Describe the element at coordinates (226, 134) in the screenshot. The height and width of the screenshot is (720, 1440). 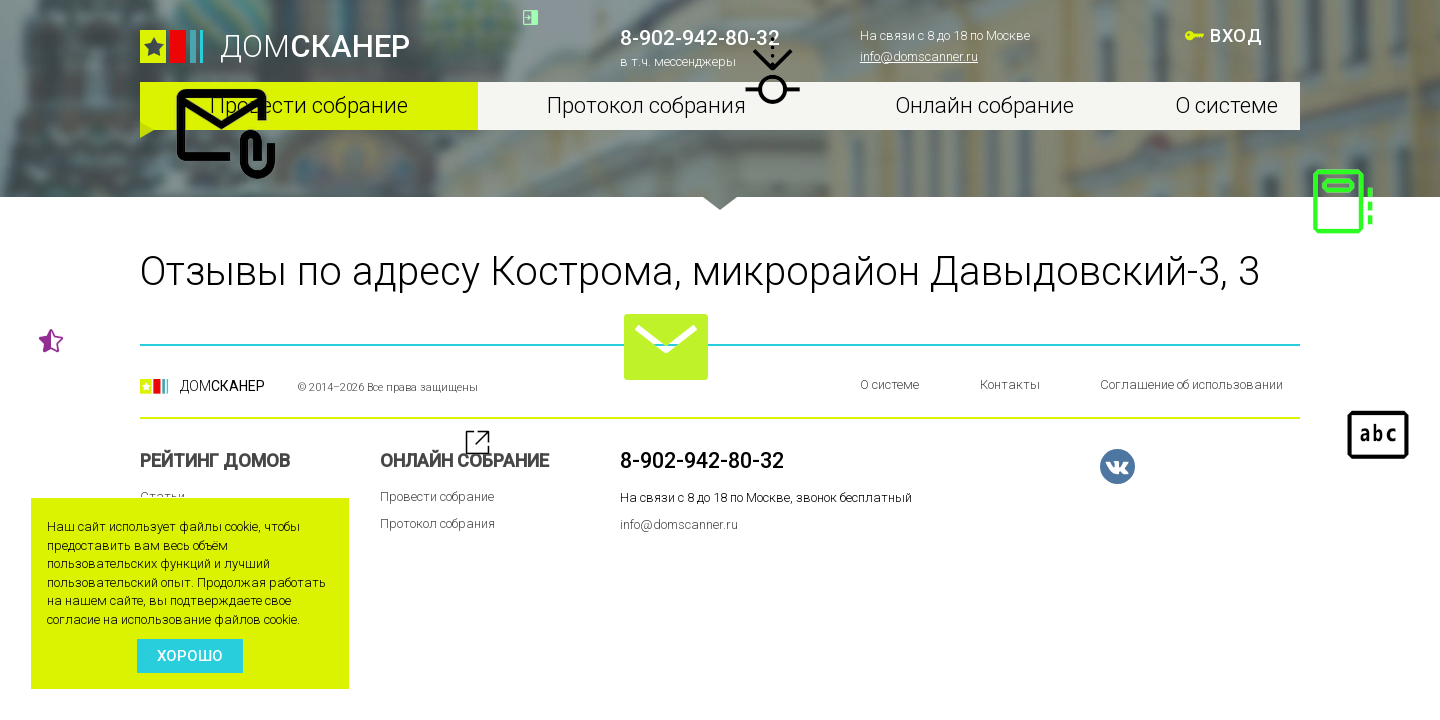
I see `attach a file to an email` at that location.